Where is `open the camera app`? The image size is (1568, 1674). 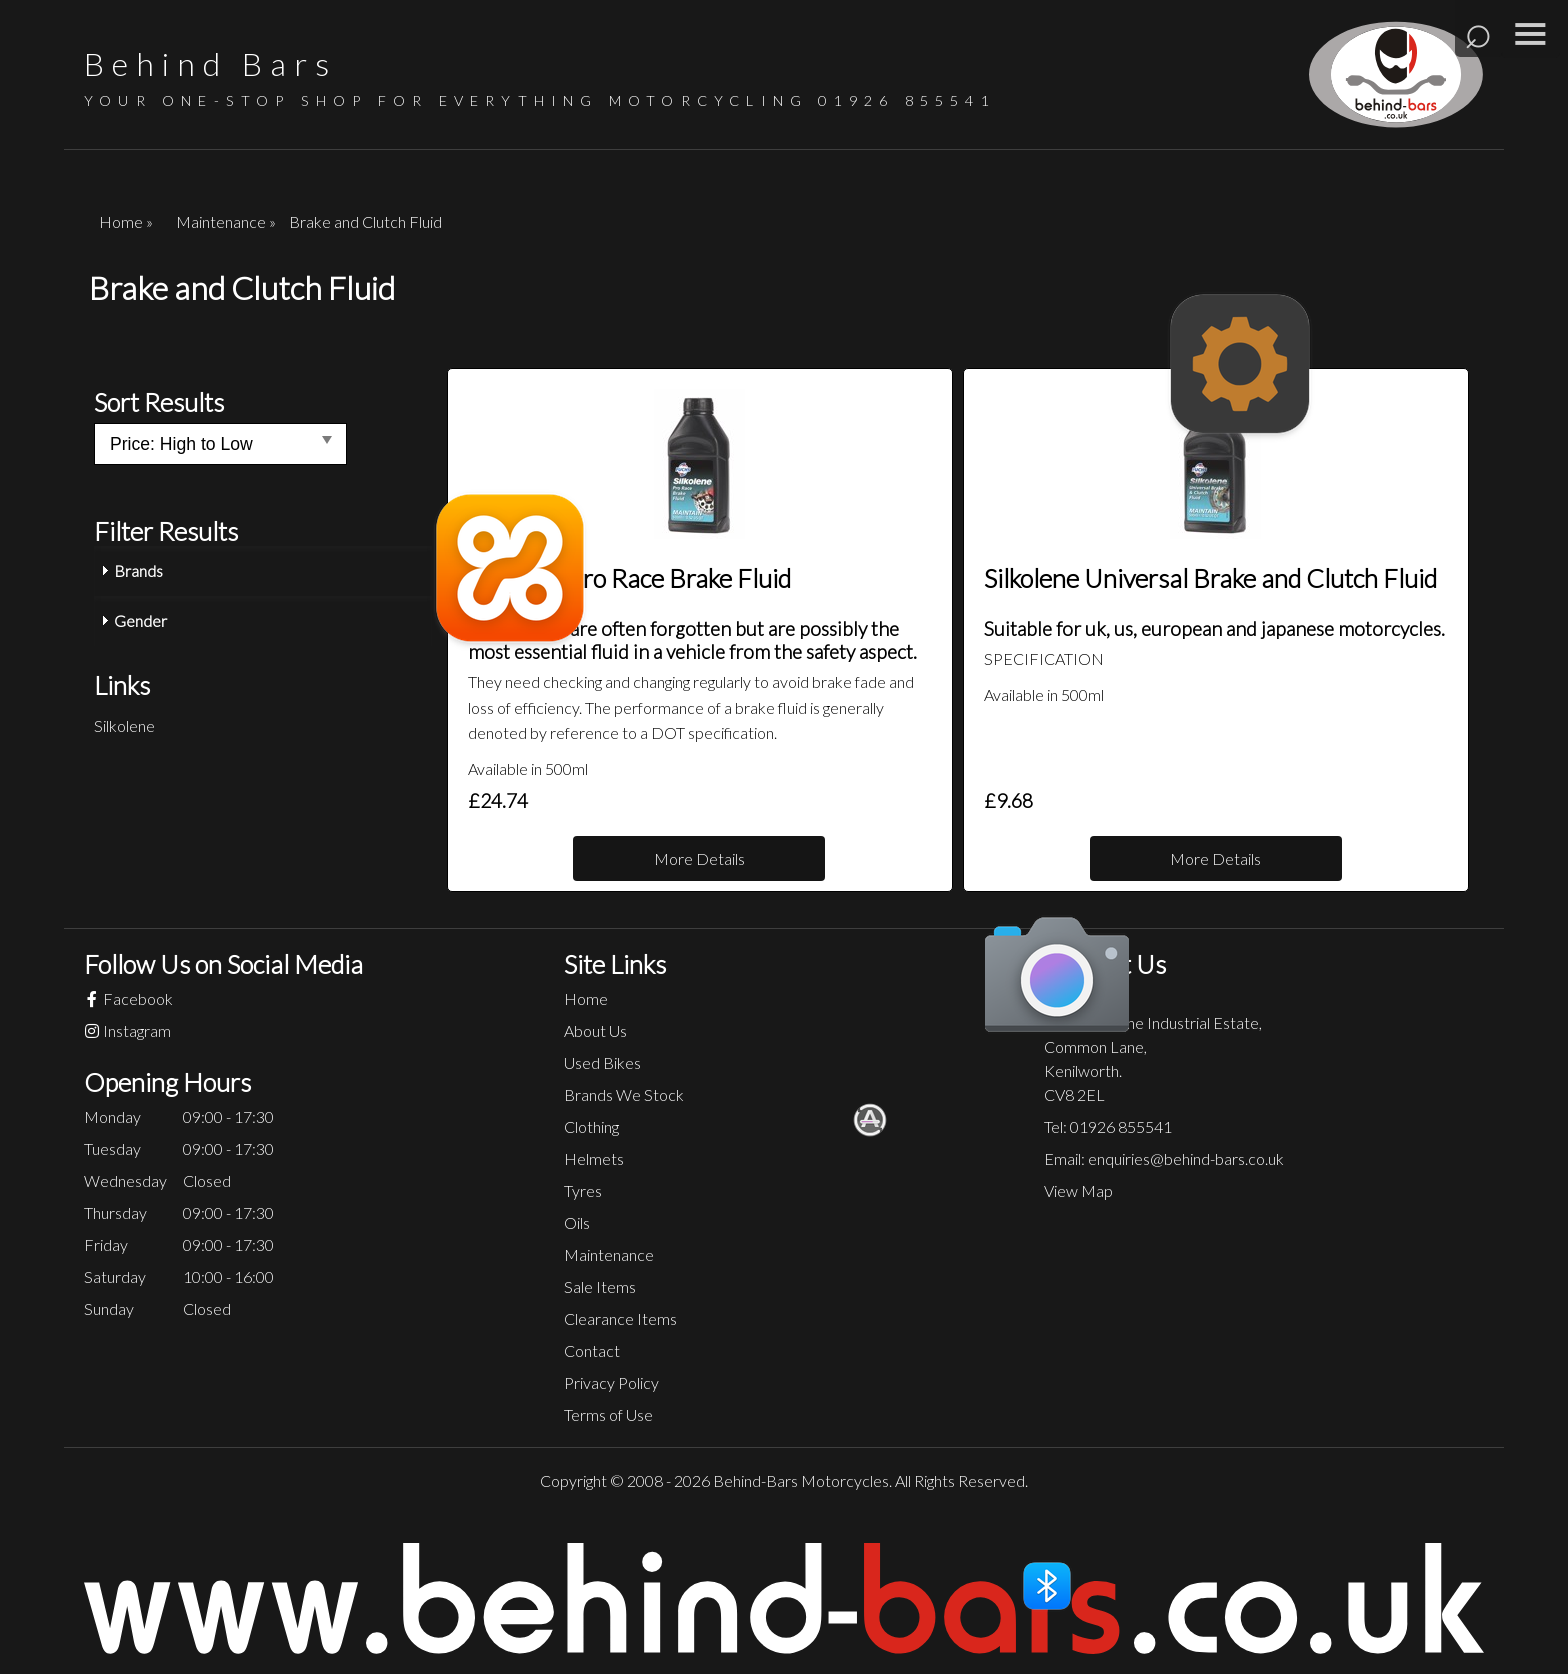
open the camera app is located at coordinates (1057, 975).